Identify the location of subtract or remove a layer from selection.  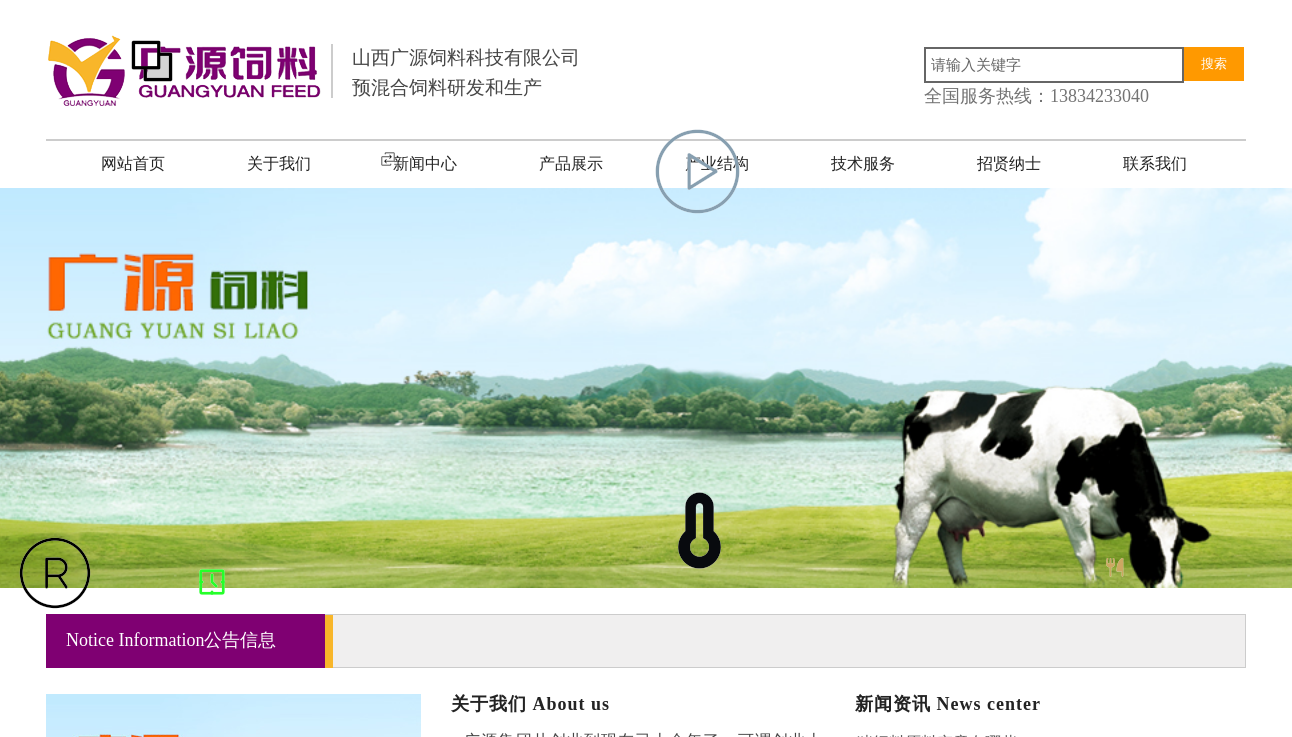
(152, 61).